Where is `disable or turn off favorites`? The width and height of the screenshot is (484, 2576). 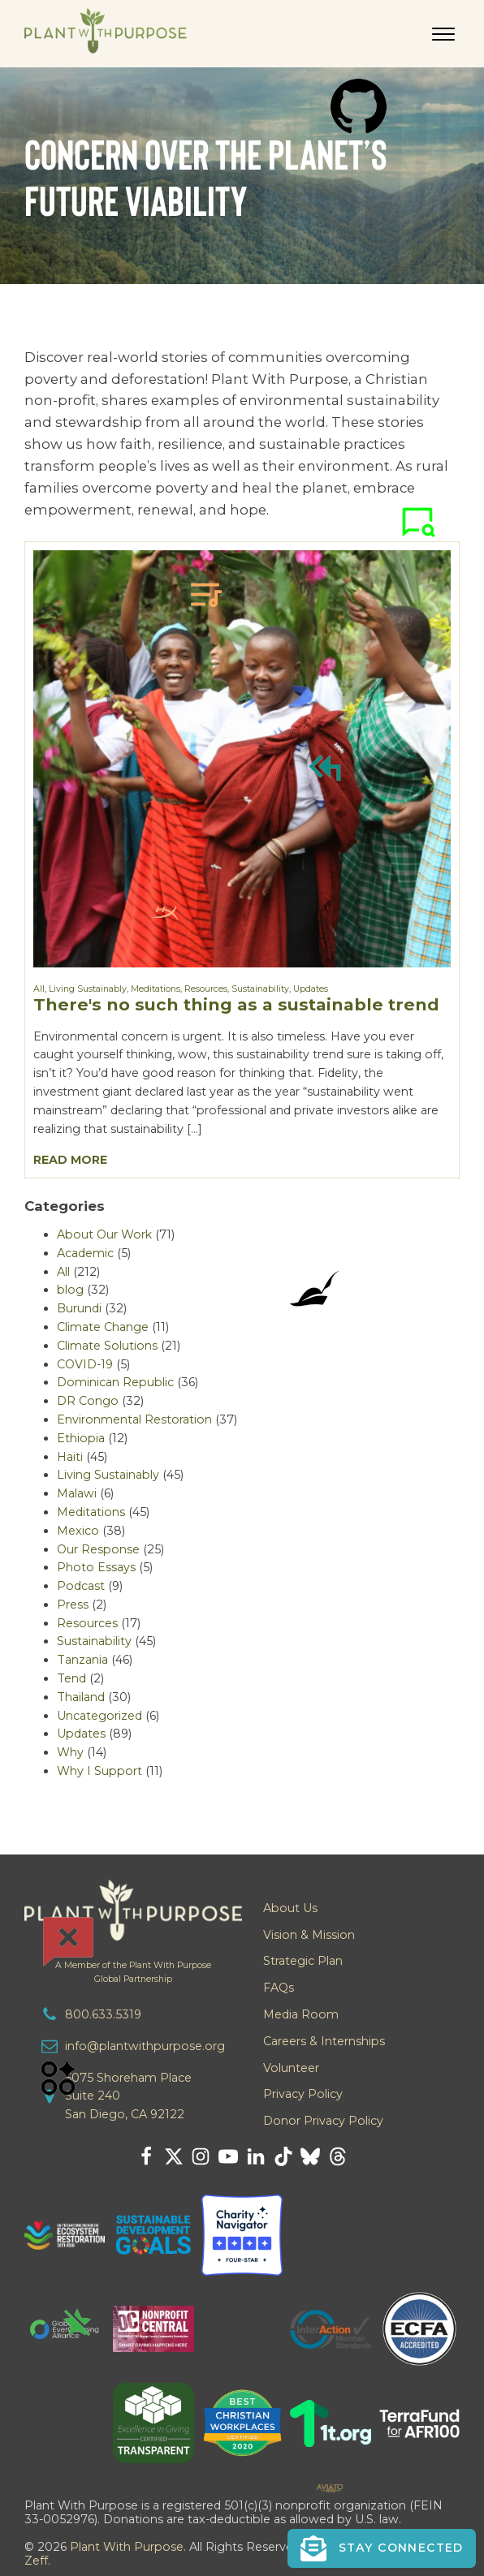 disable or turn off favorites is located at coordinates (77, 2323).